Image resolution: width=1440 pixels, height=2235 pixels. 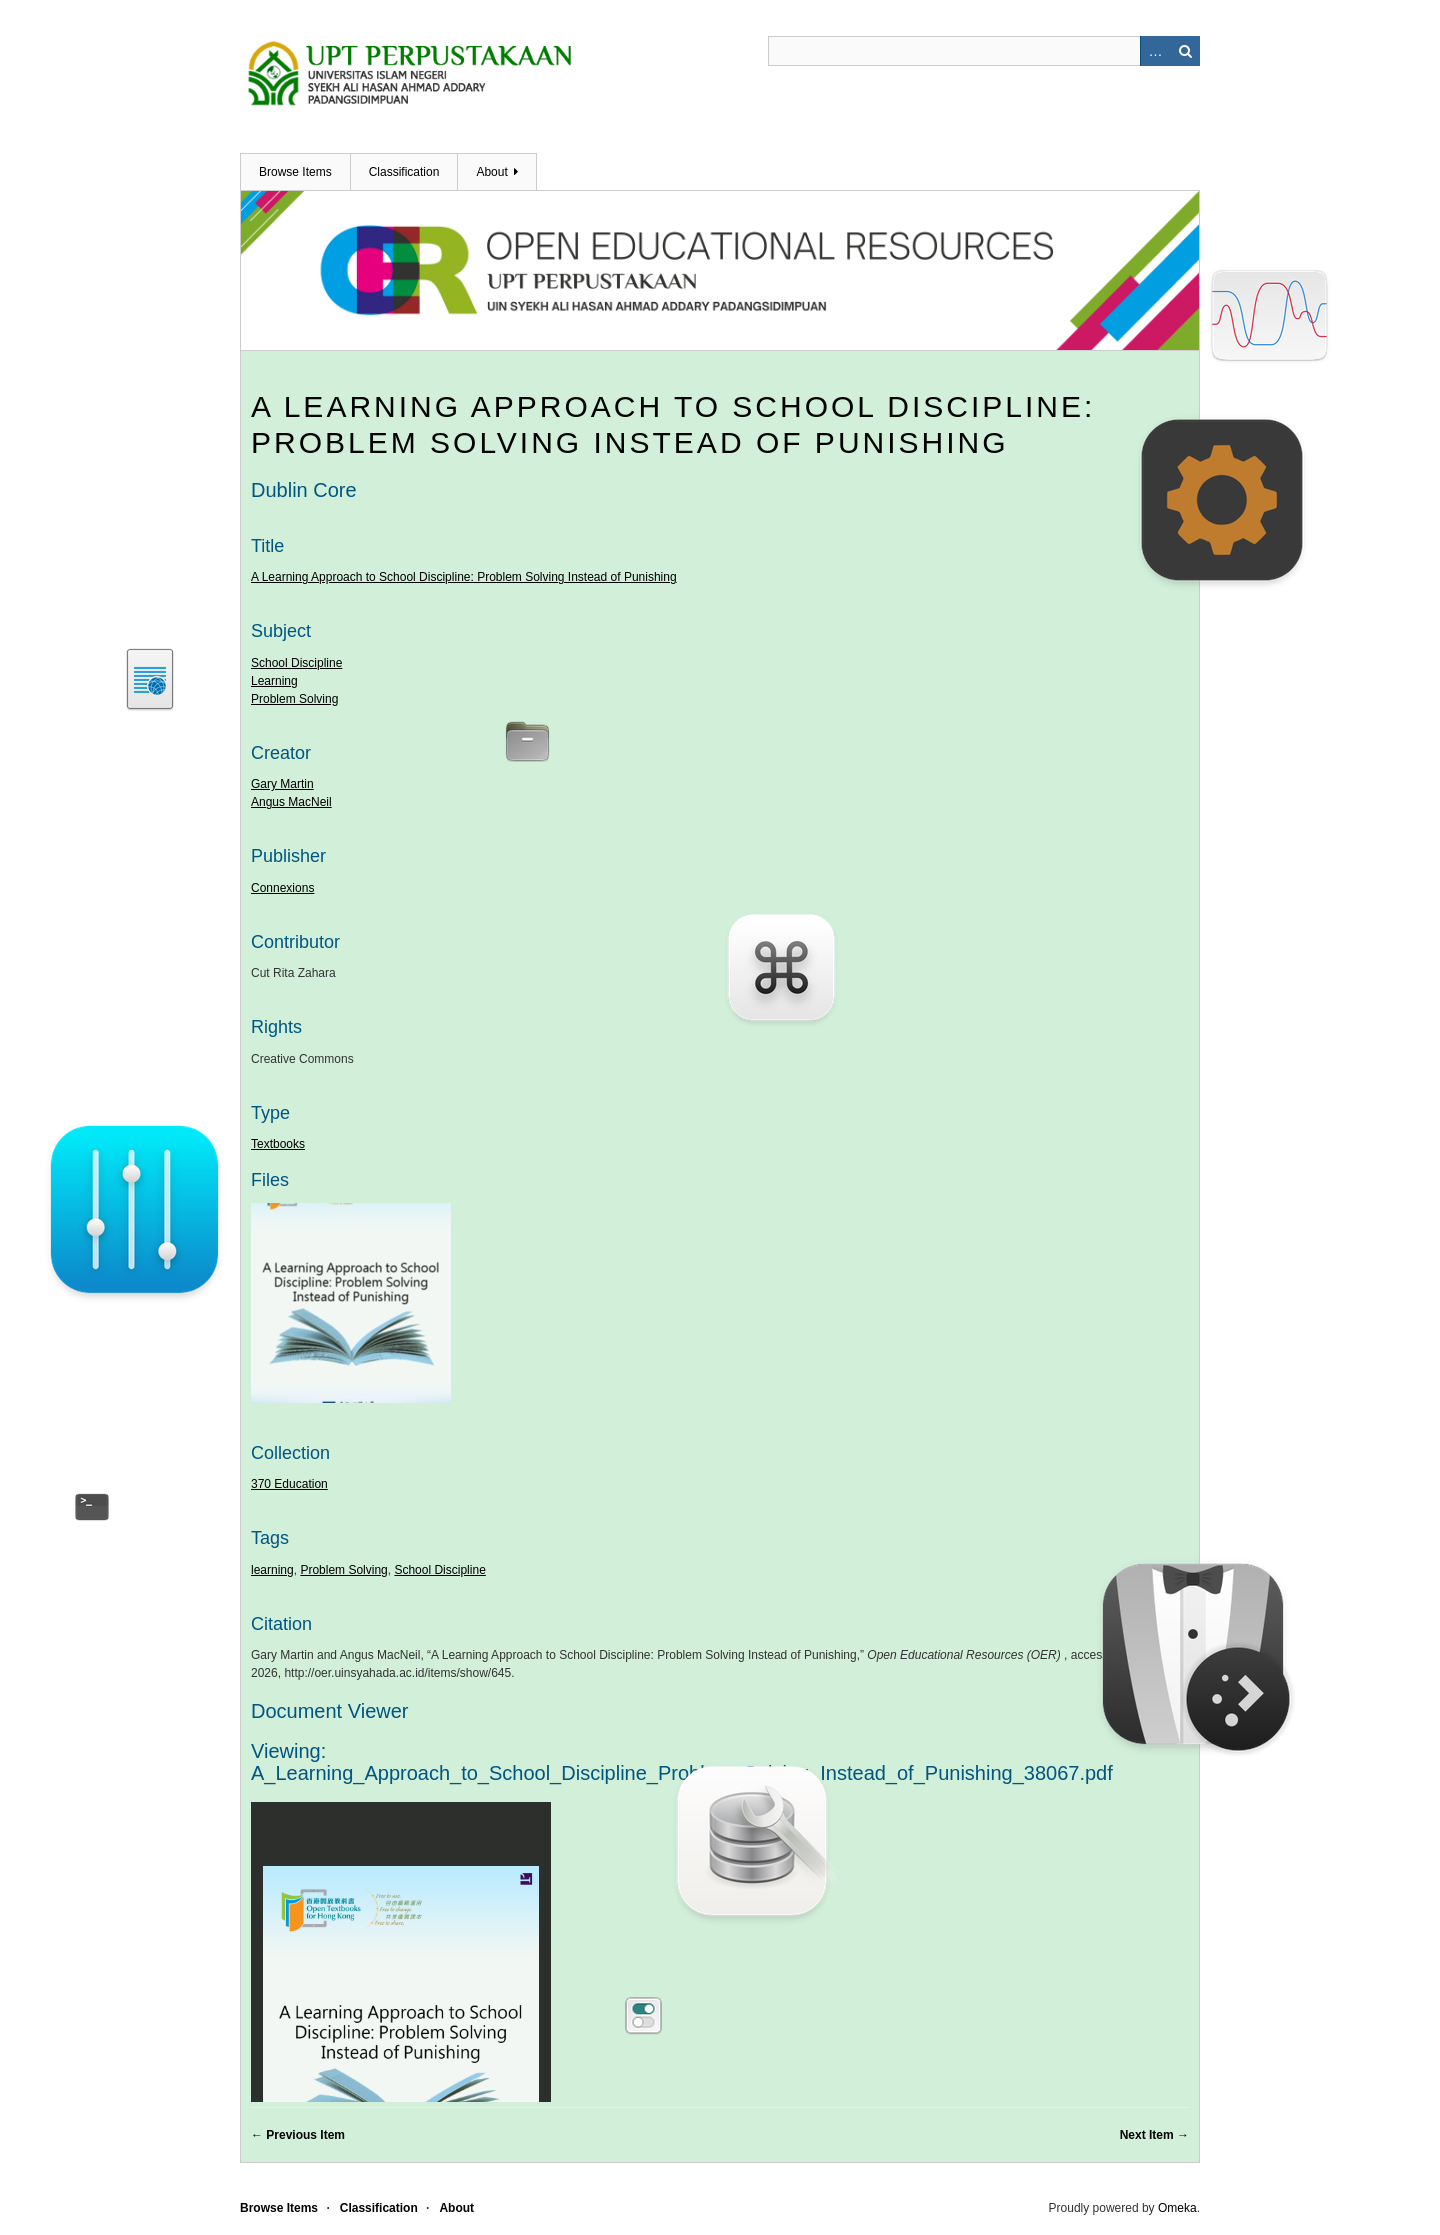 I want to click on a web template or HTML document file, so click(x=150, y=680).